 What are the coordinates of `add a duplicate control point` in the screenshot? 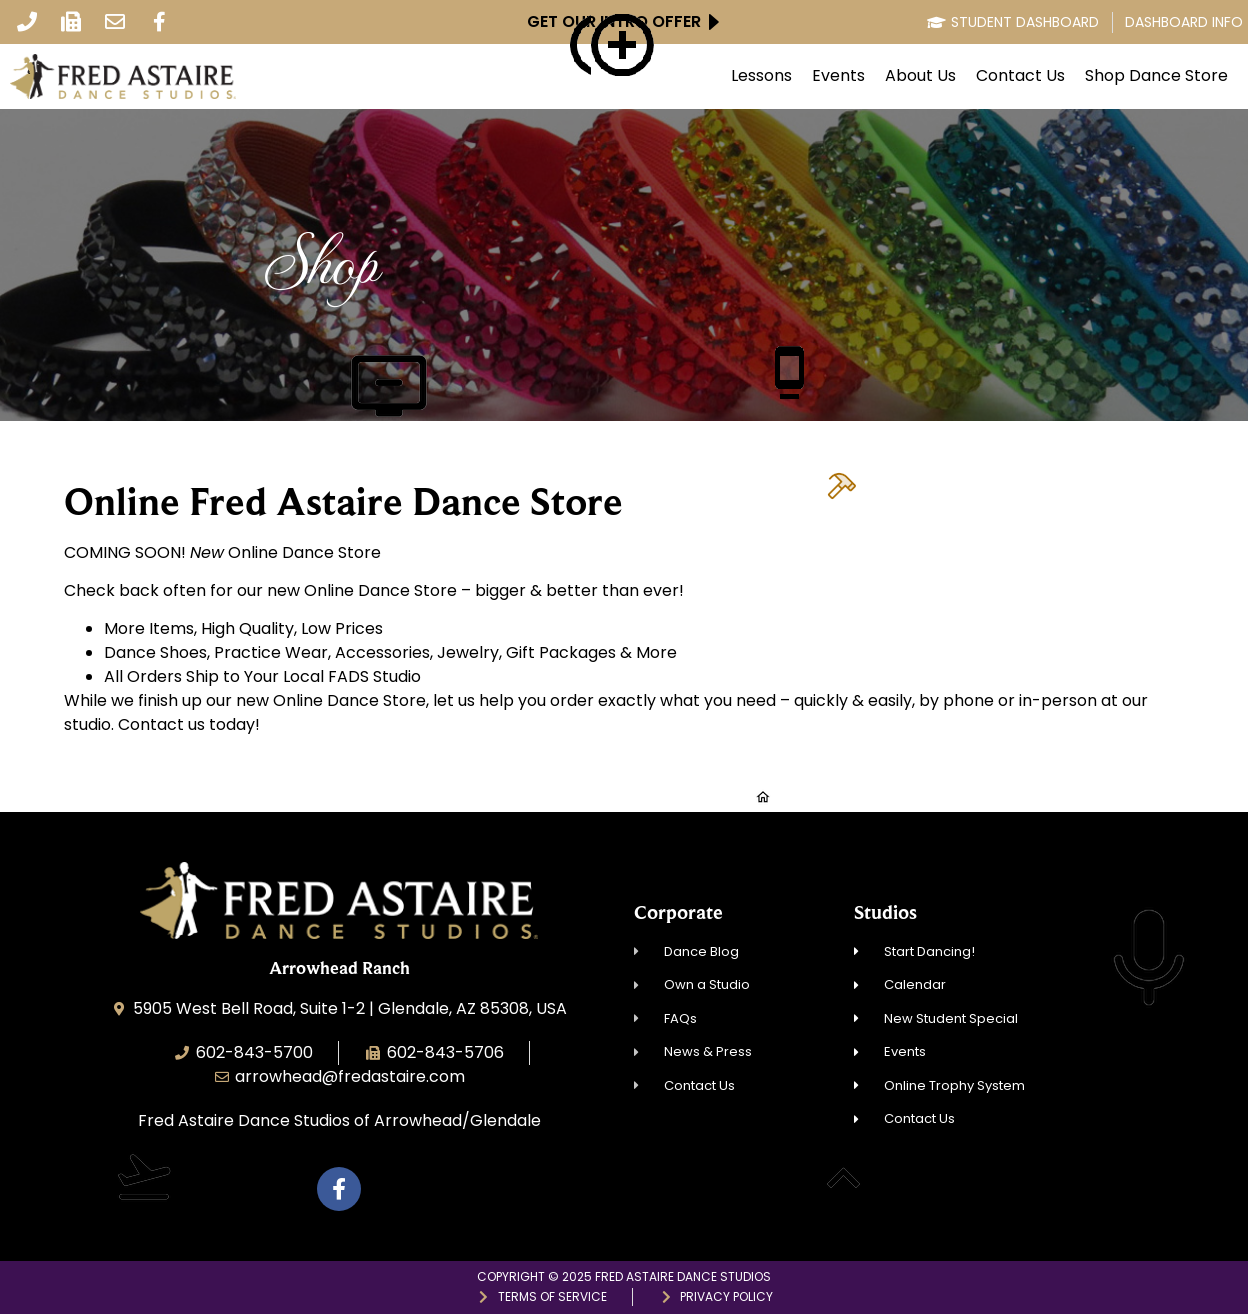 It's located at (612, 45).